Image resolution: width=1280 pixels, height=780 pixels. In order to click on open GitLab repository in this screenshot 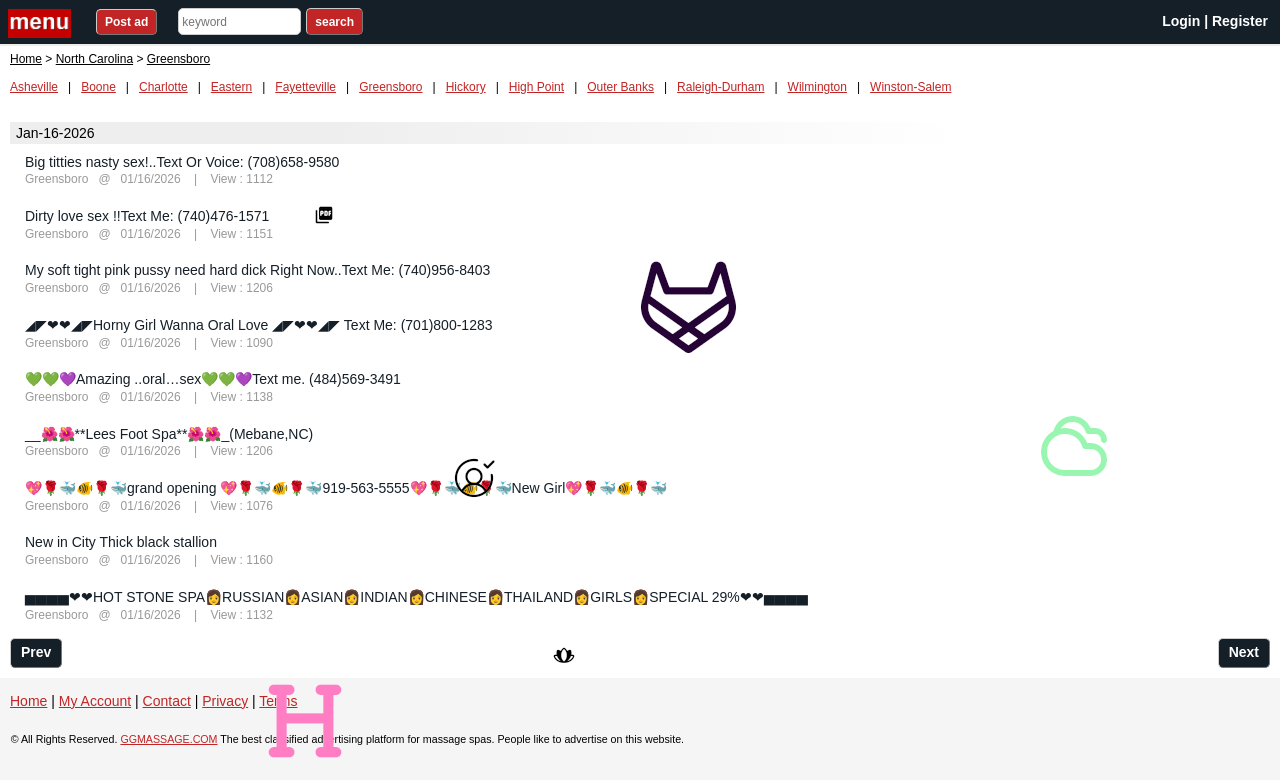, I will do `click(688, 305)`.